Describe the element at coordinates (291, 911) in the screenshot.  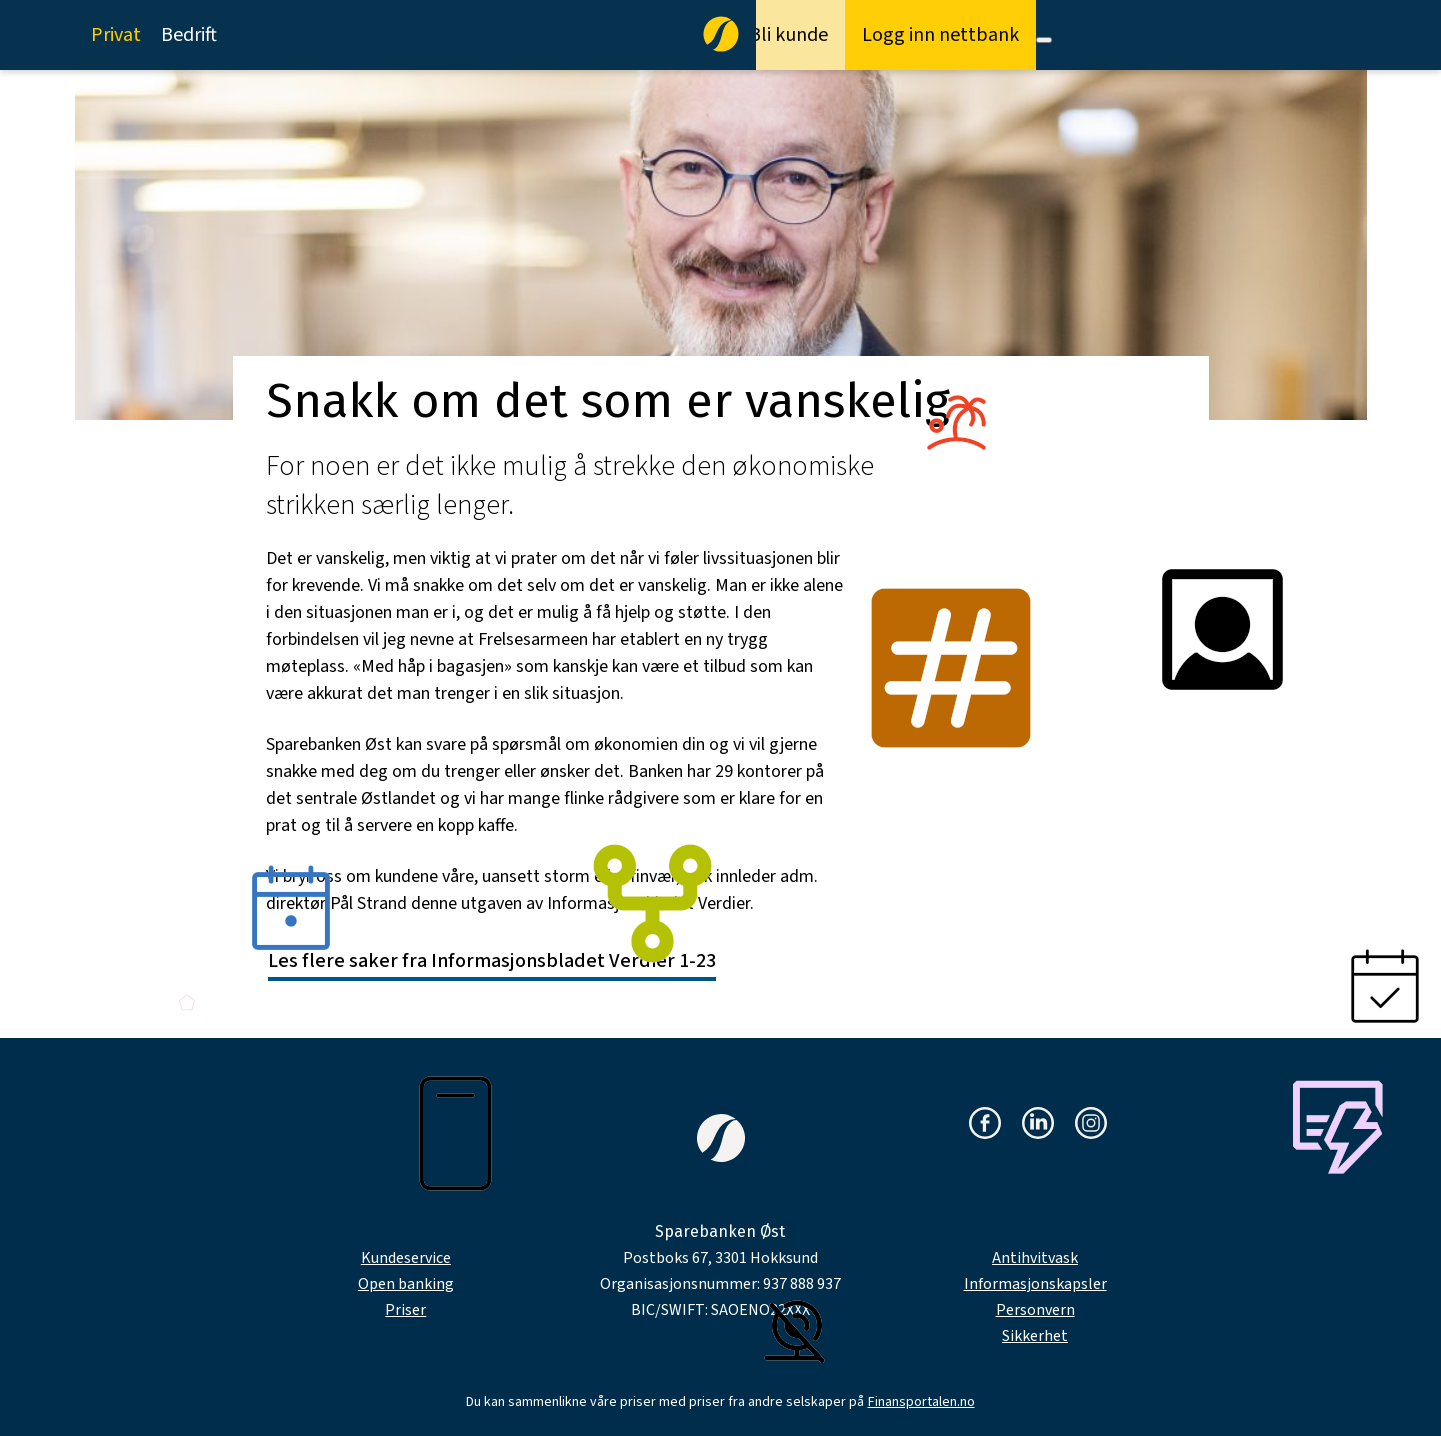
I see `indicates a calendar event or notification` at that location.